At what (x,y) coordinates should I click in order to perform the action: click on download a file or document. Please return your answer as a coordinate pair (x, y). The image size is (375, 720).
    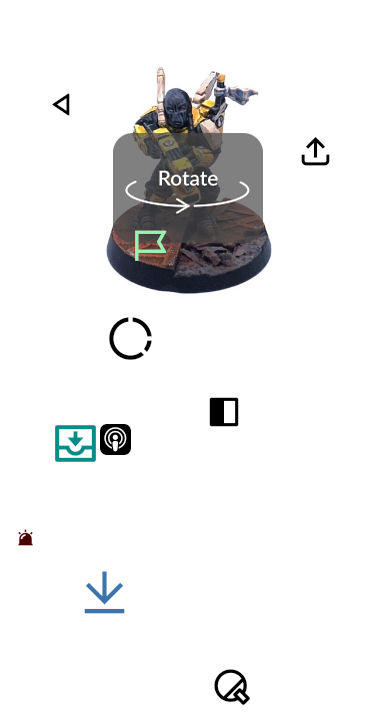
    Looking at the image, I should click on (104, 593).